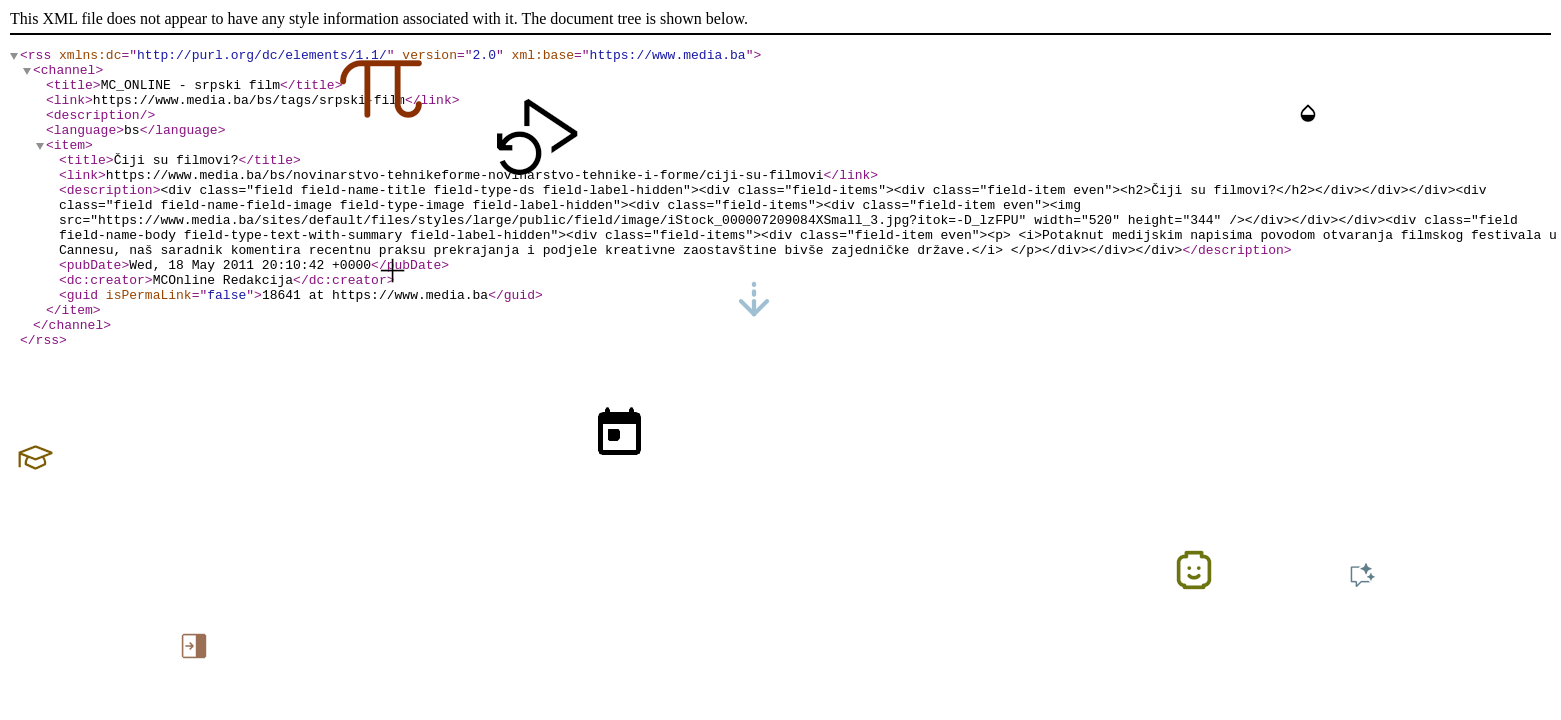  I want to click on download in progress, so click(754, 299).